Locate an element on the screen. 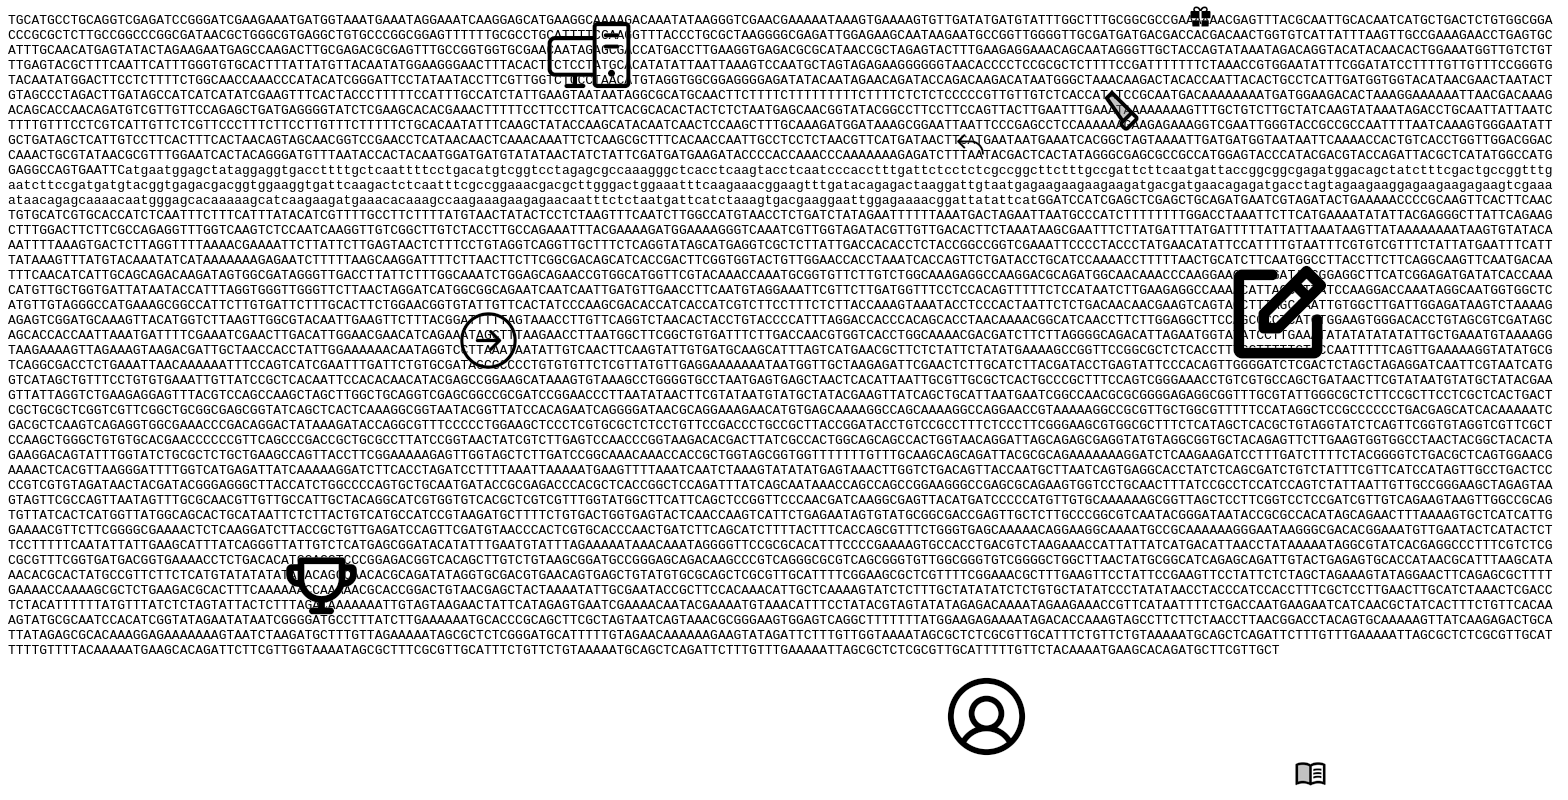 The width and height of the screenshot is (1568, 800). access gifts or rewards is located at coordinates (1200, 16).